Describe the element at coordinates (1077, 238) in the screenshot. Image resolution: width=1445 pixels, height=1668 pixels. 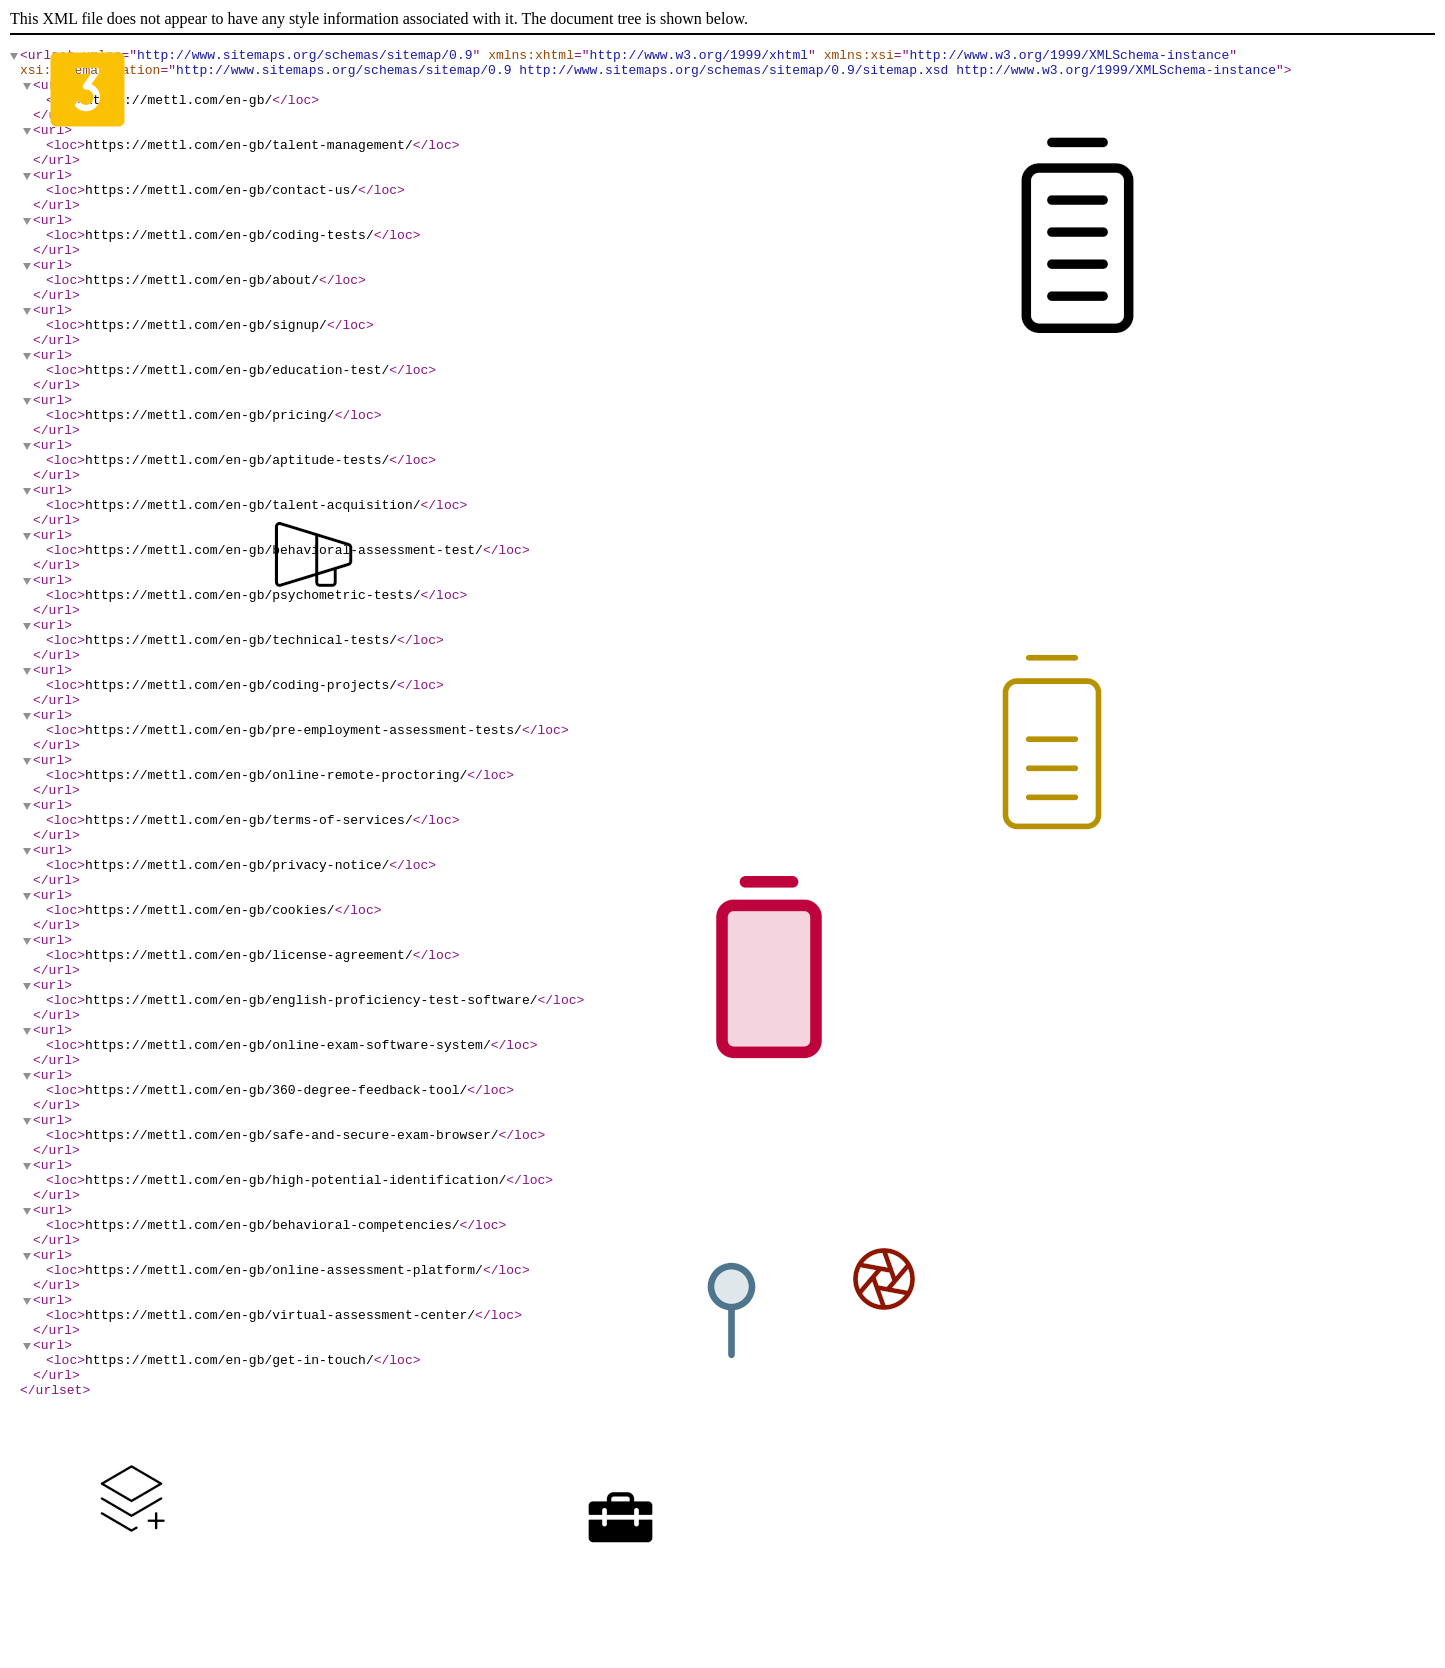
I see `indicates full battery charge` at that location.